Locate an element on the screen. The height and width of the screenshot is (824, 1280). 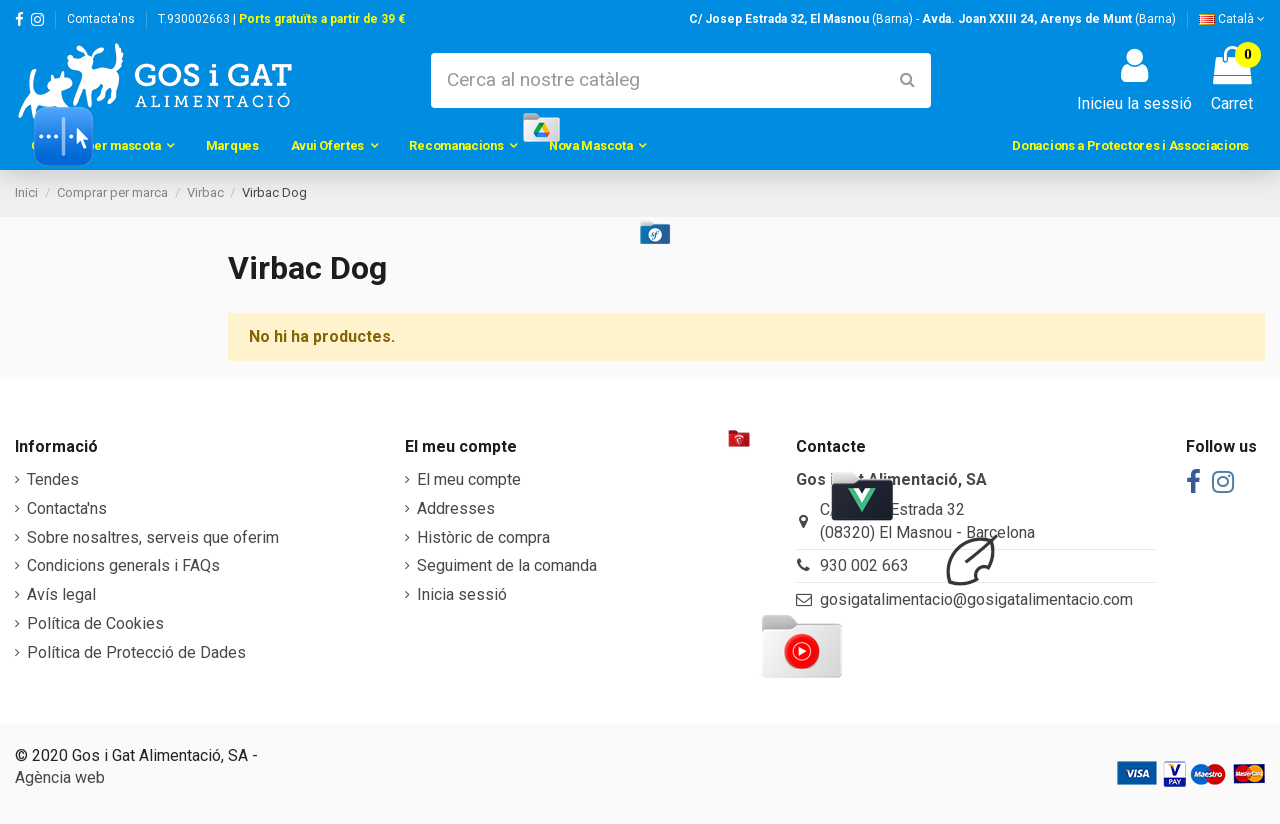
open google drive folder is located at coordinates (541, 128).